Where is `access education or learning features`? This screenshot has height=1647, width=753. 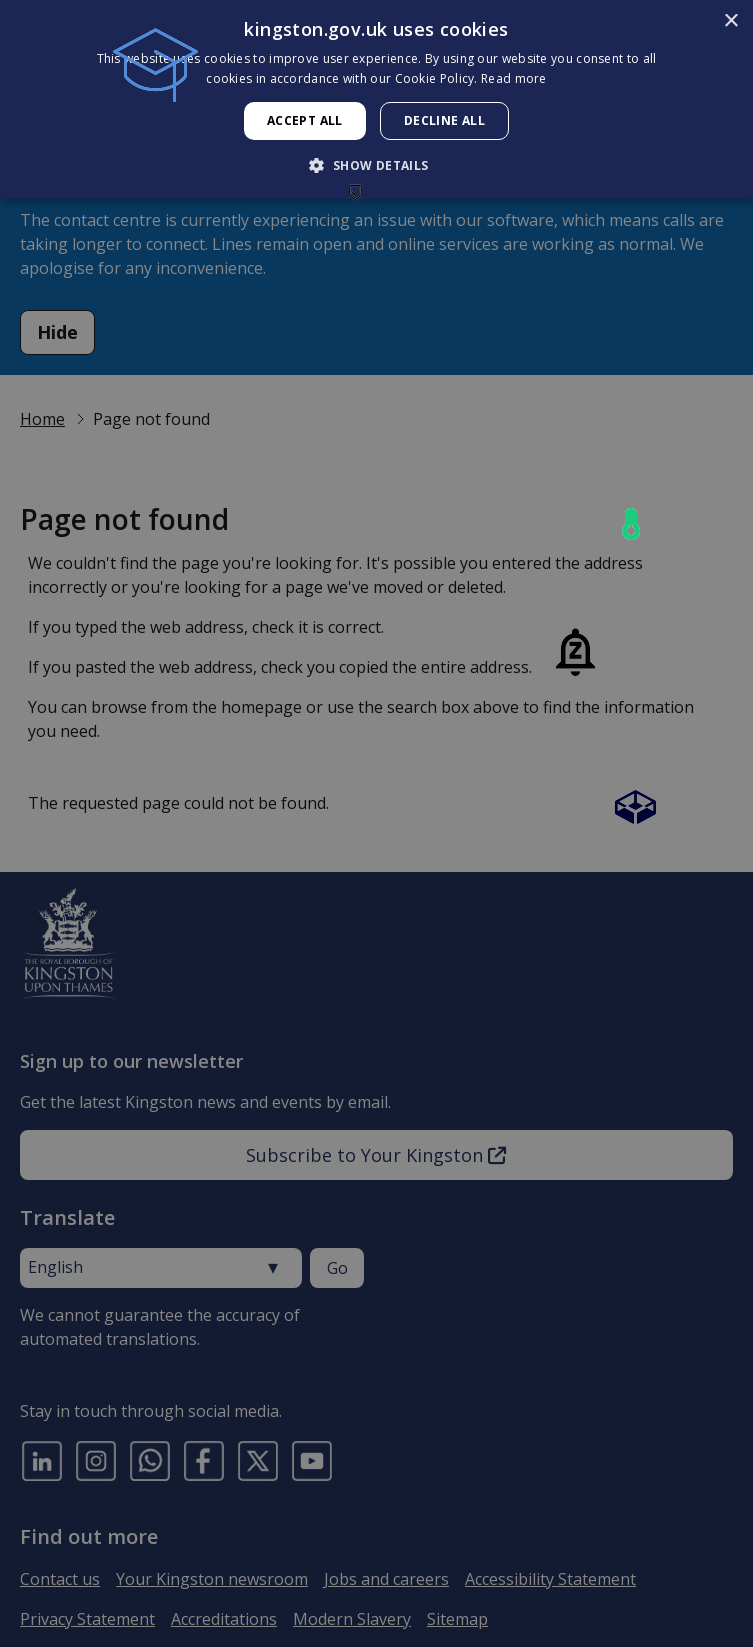
access education or learning features is located at coordinates (155, 62).